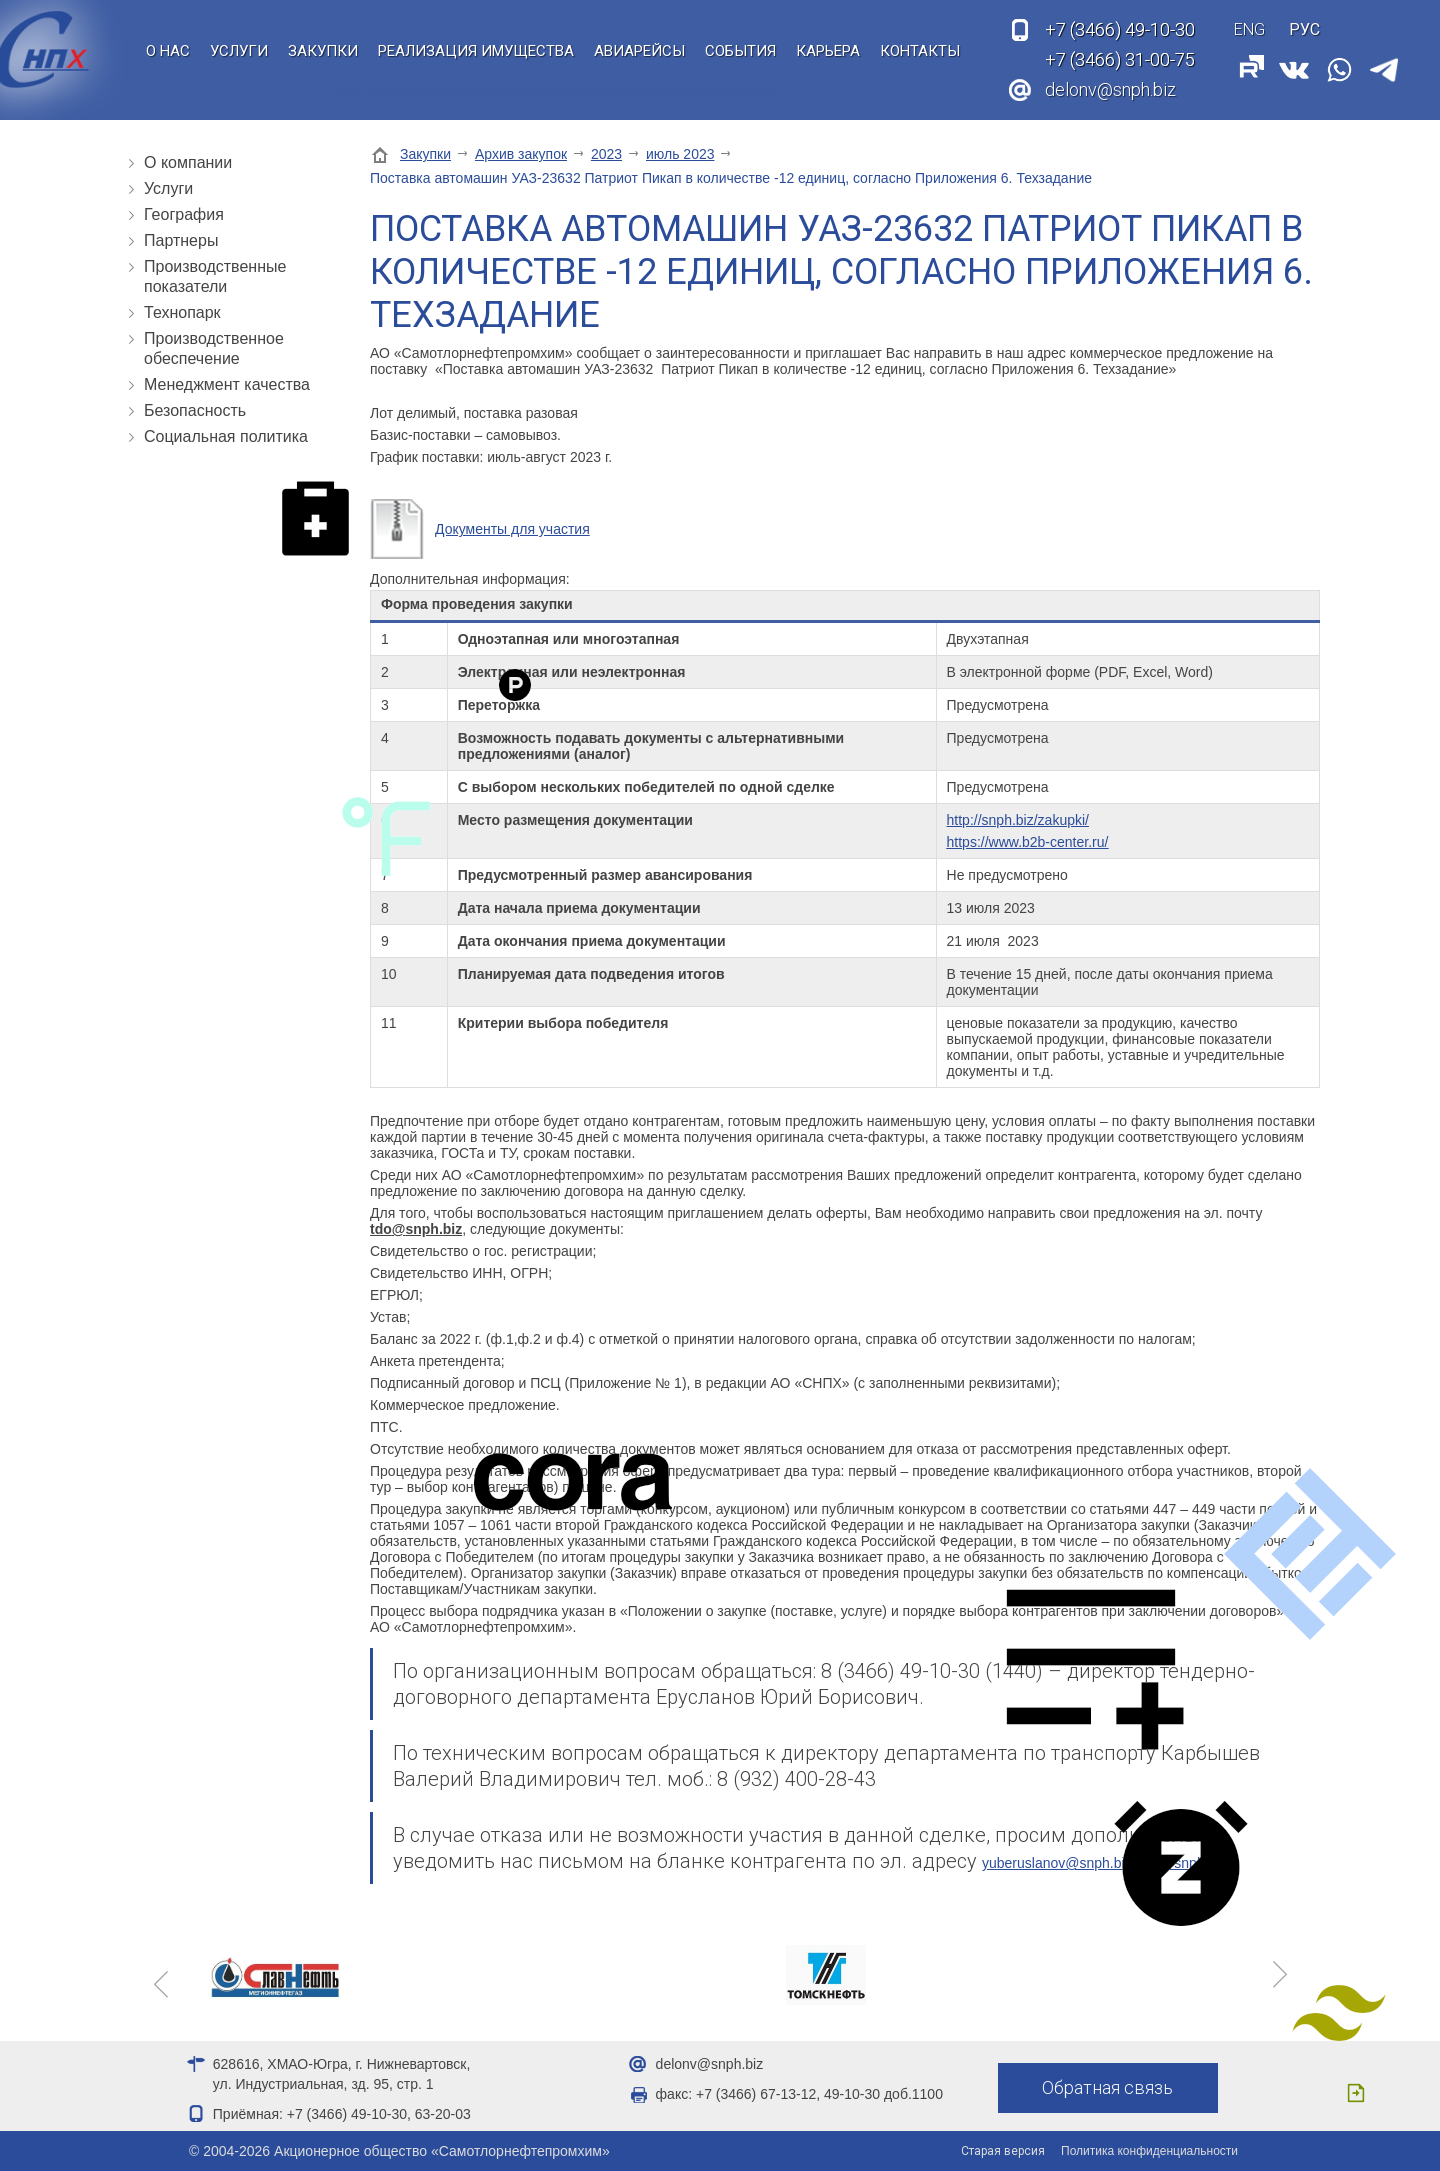  Describe the element at coordinates (573, 1482) in the screenshot. I see `Cora brand logo` at that location.